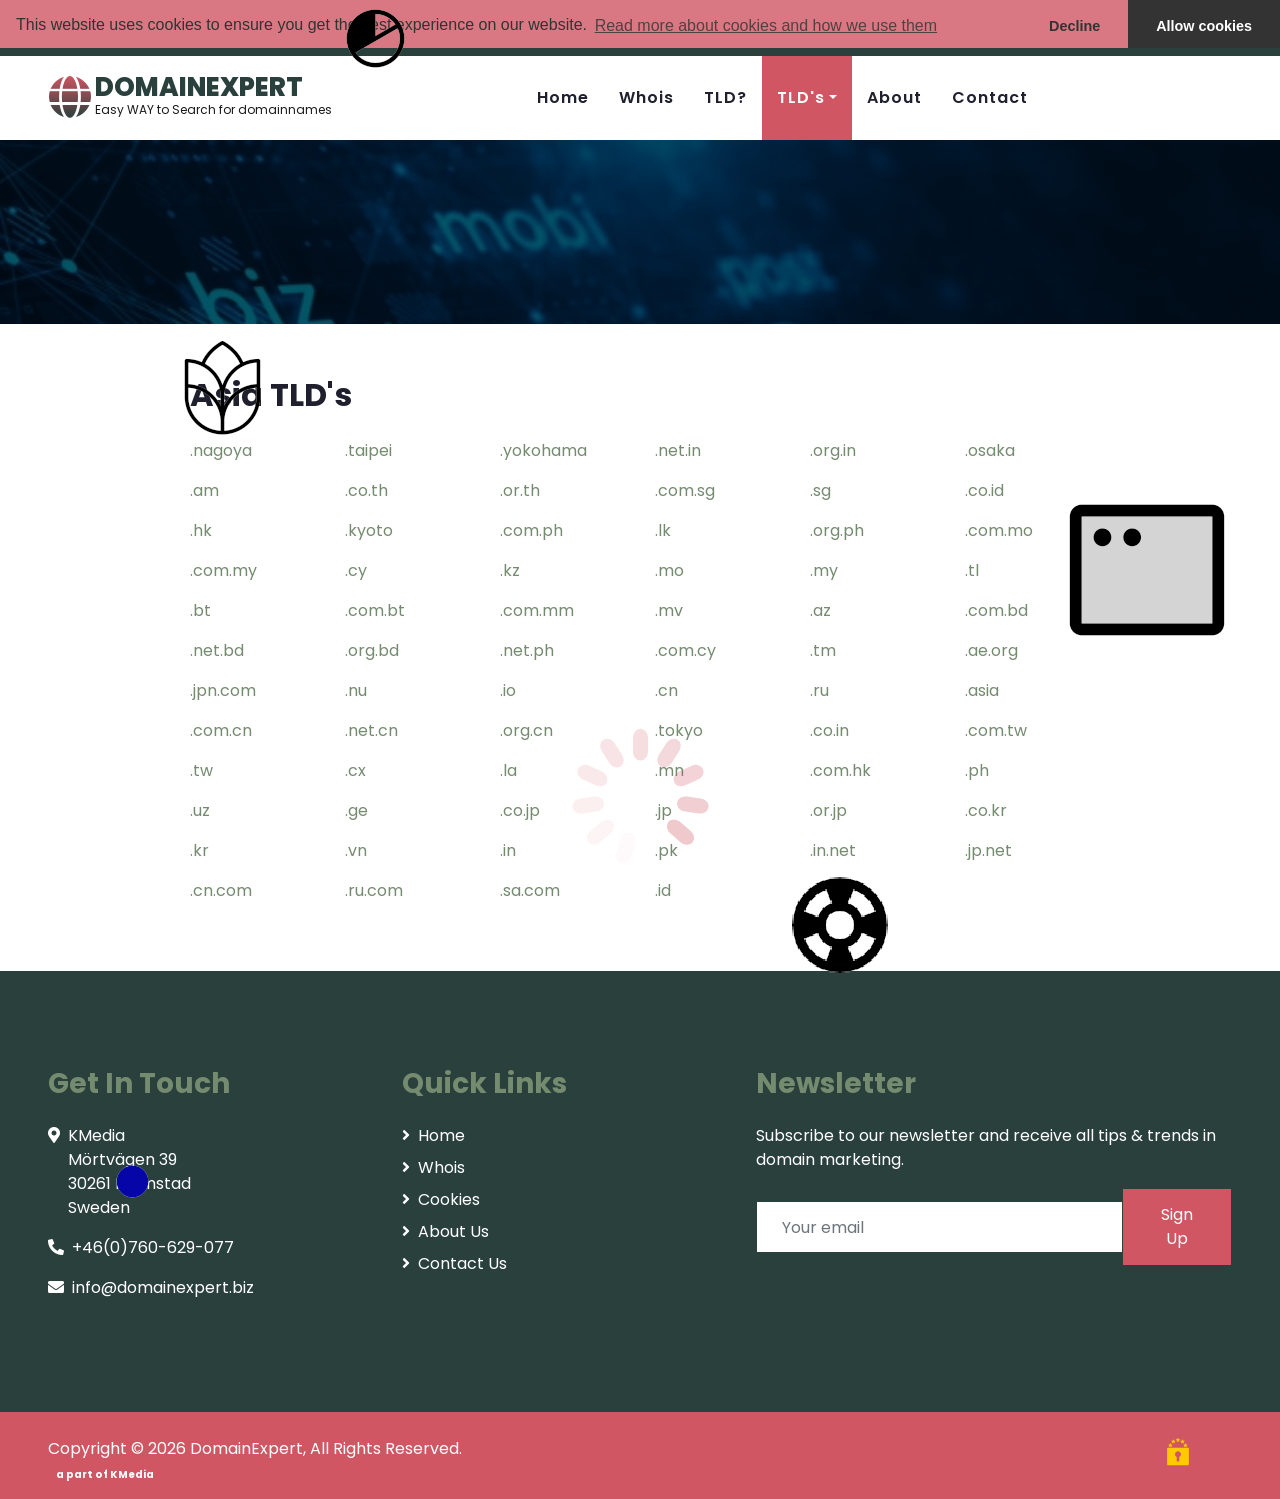 Image resolution: width=1280 pixels, height=1499 pixels. Describe the element at coordinates (132, 1181) in the screenshot. I see `indicates an unread notification or new item` at that location.